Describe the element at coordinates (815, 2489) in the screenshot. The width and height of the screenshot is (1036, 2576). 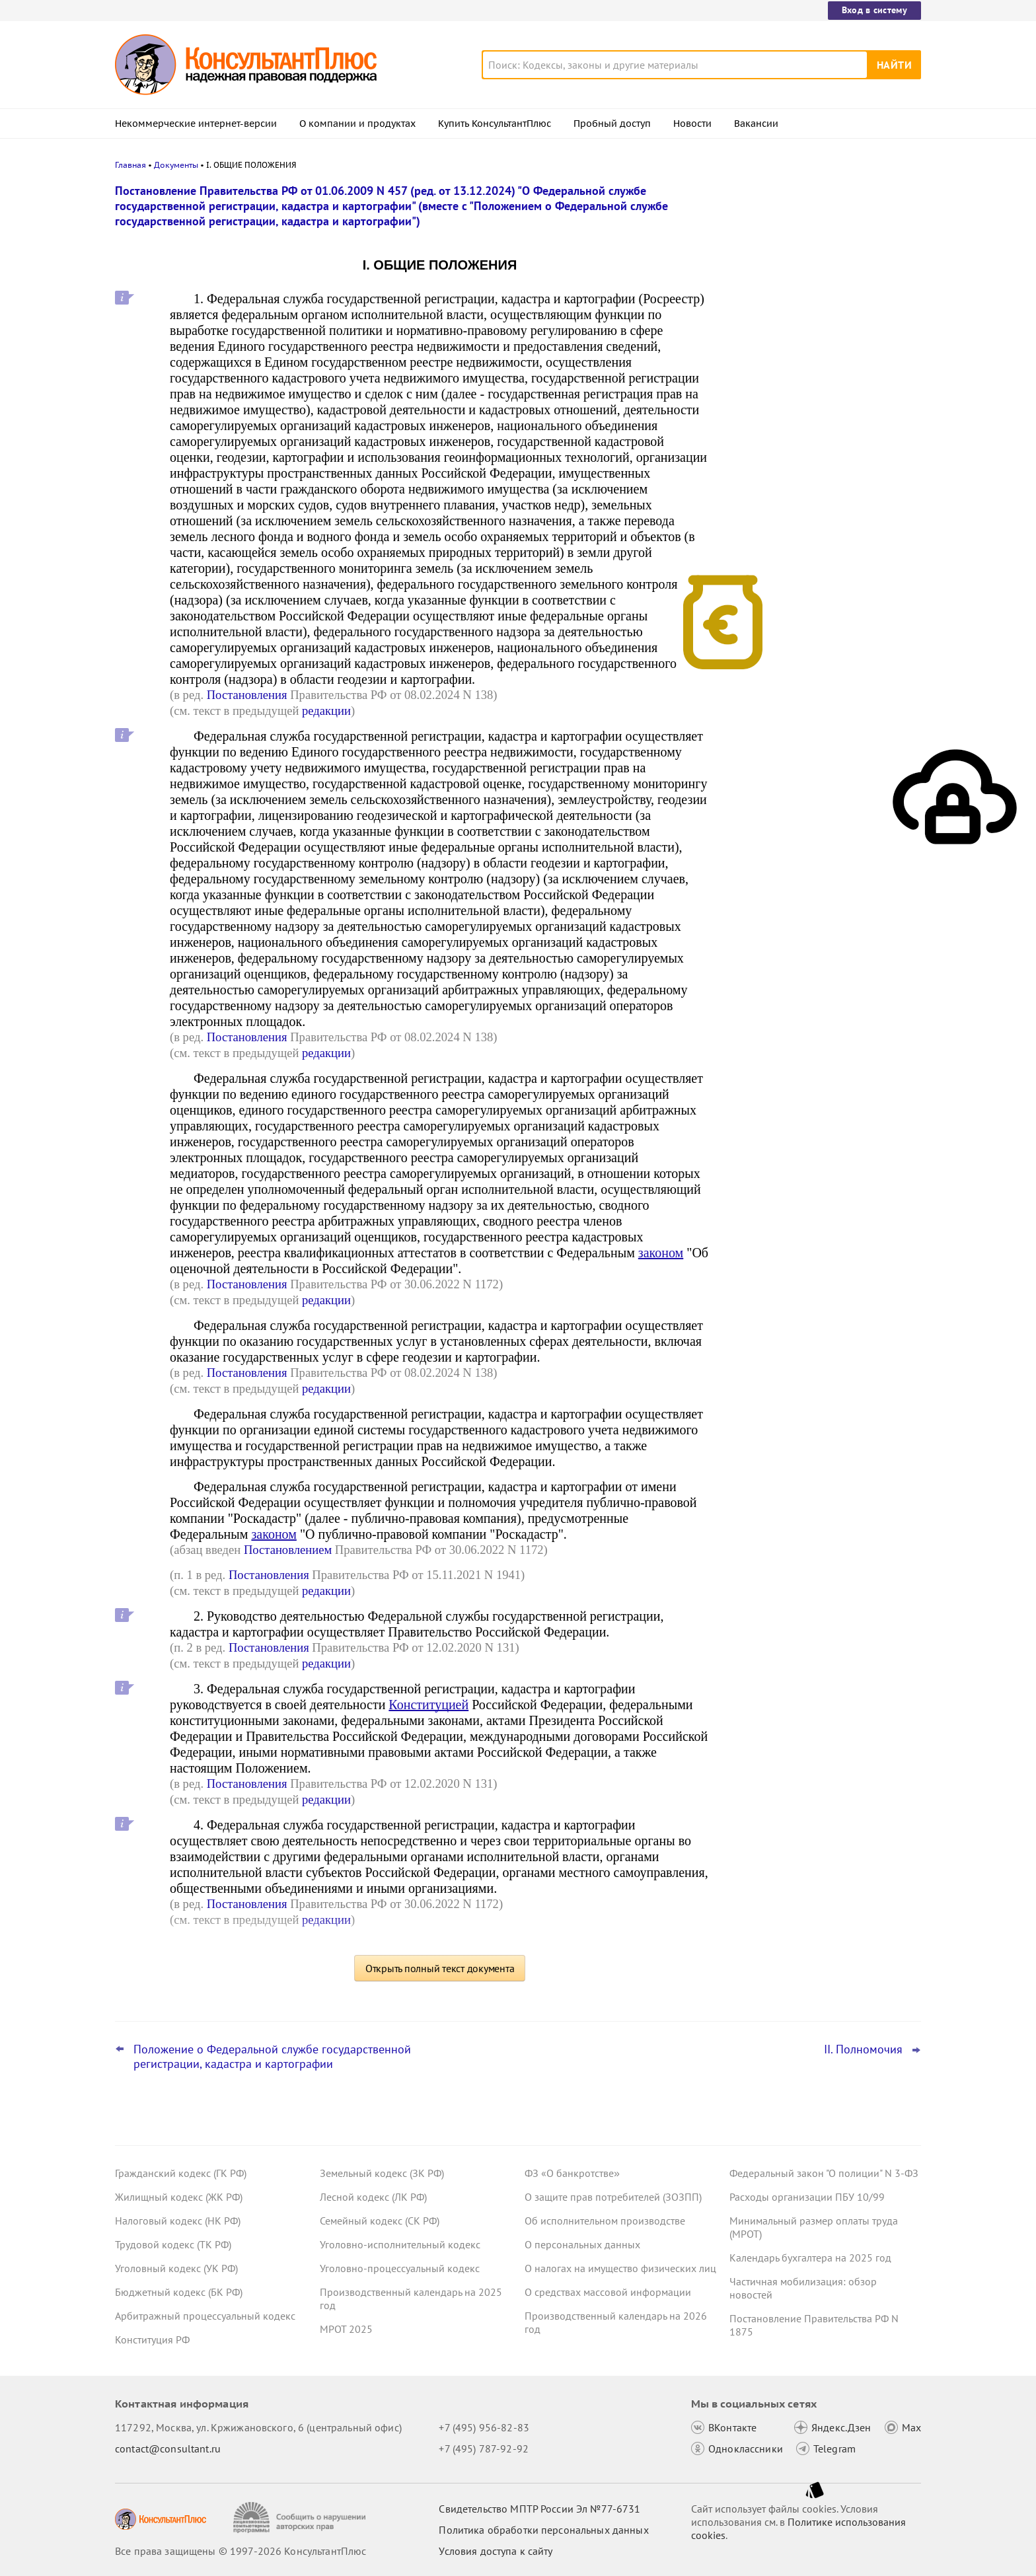
I see `apply or change visual styles` at that location.